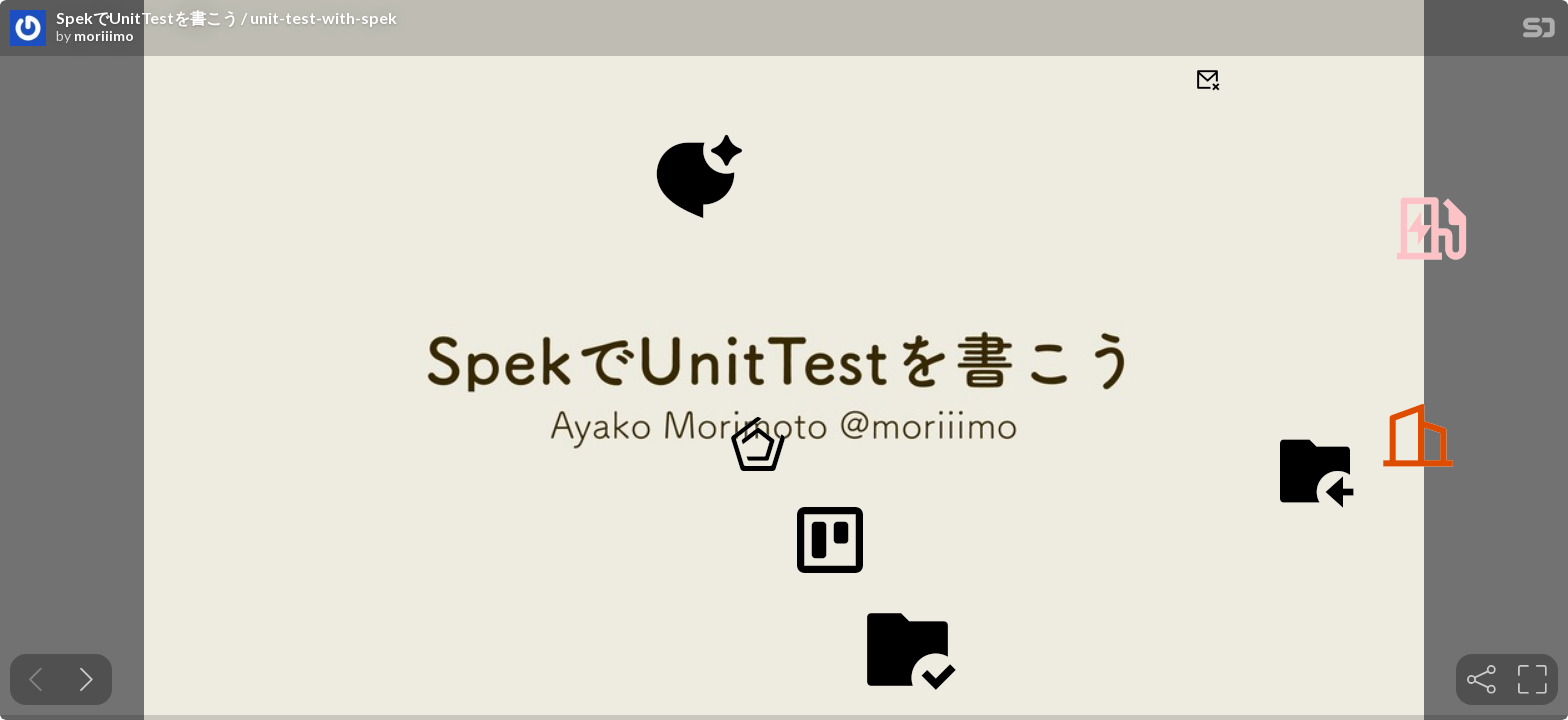 The width and height of the screenshot is (1568, 720). What do you see at coordinates (1315, 471) in the screenshot?
I see `view received files or downloads` at bounding box center [1315, 471].